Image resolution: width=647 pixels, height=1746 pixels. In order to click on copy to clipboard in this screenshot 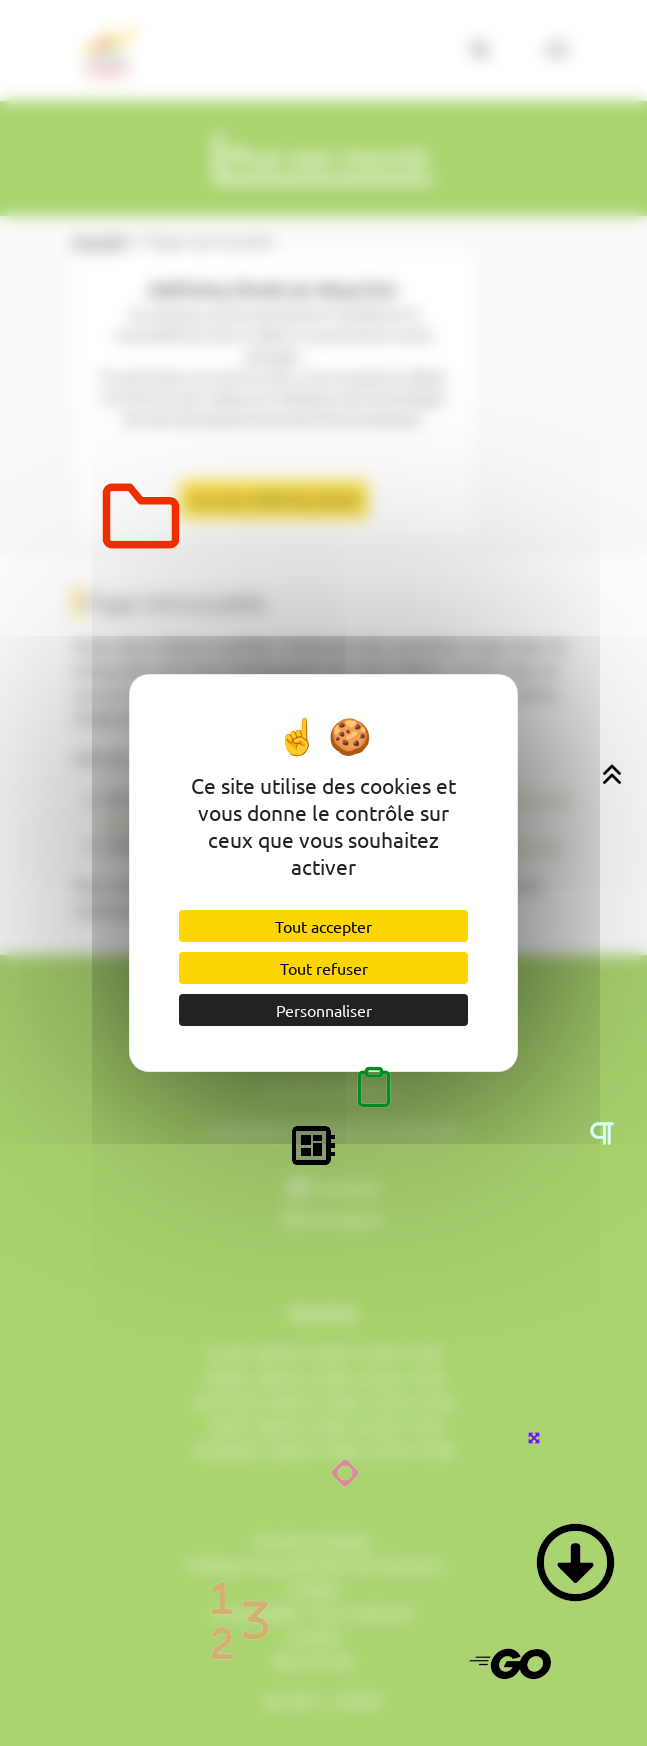, I will do `click(374, 1087)`.